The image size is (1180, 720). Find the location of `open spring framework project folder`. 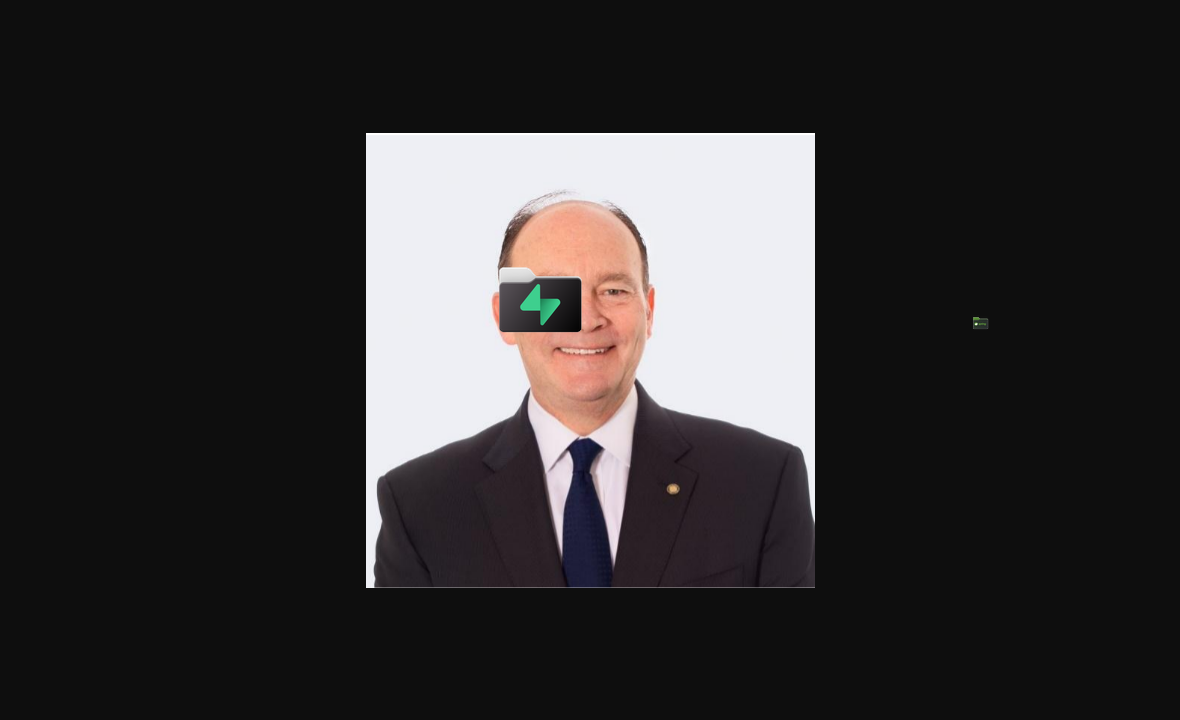

open spring framework project folder is located at coordinates (980, 323).